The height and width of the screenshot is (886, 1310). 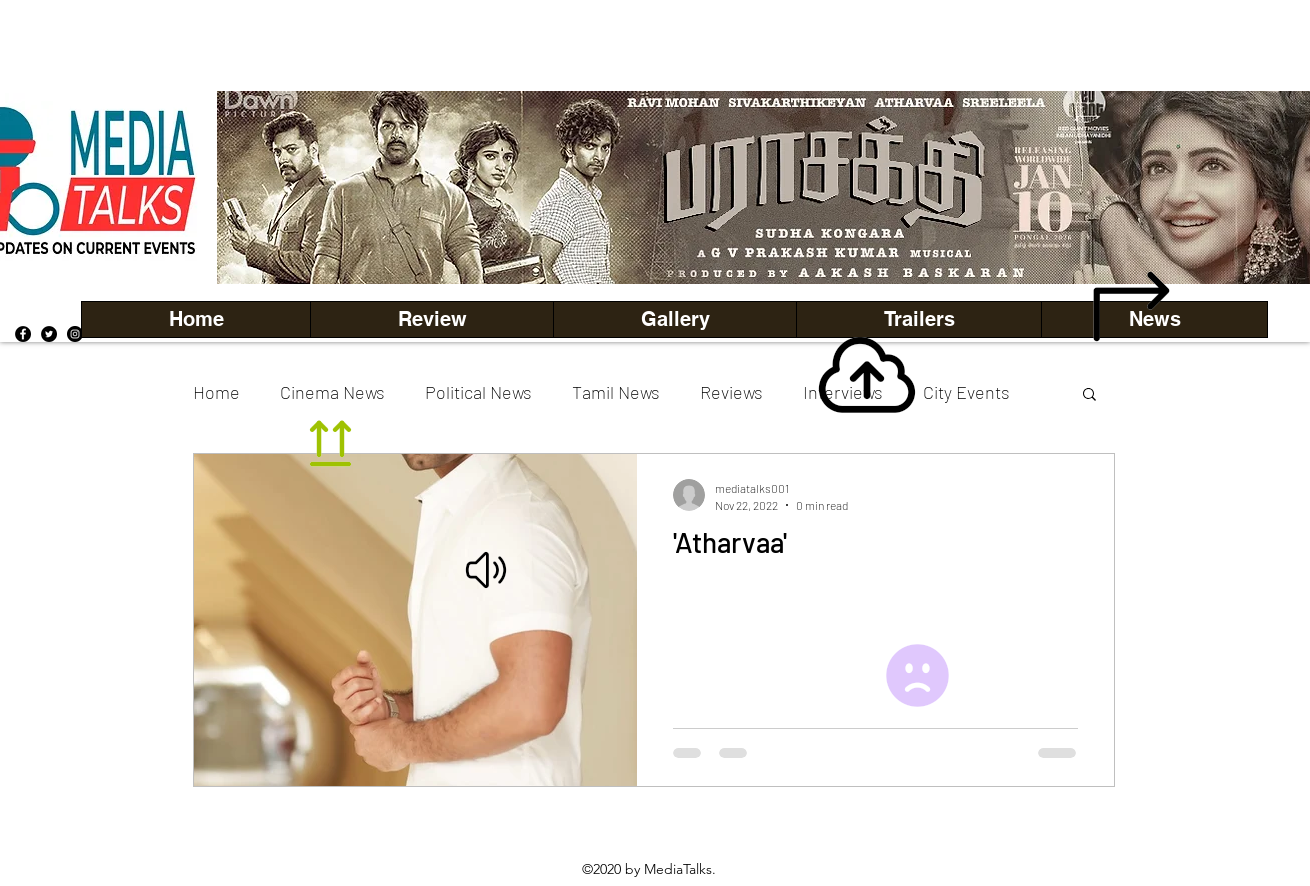 What do you see at coordinates (330, 443) in the screenshot?
I see `upload multiple files` at bounding box center [330, 443].